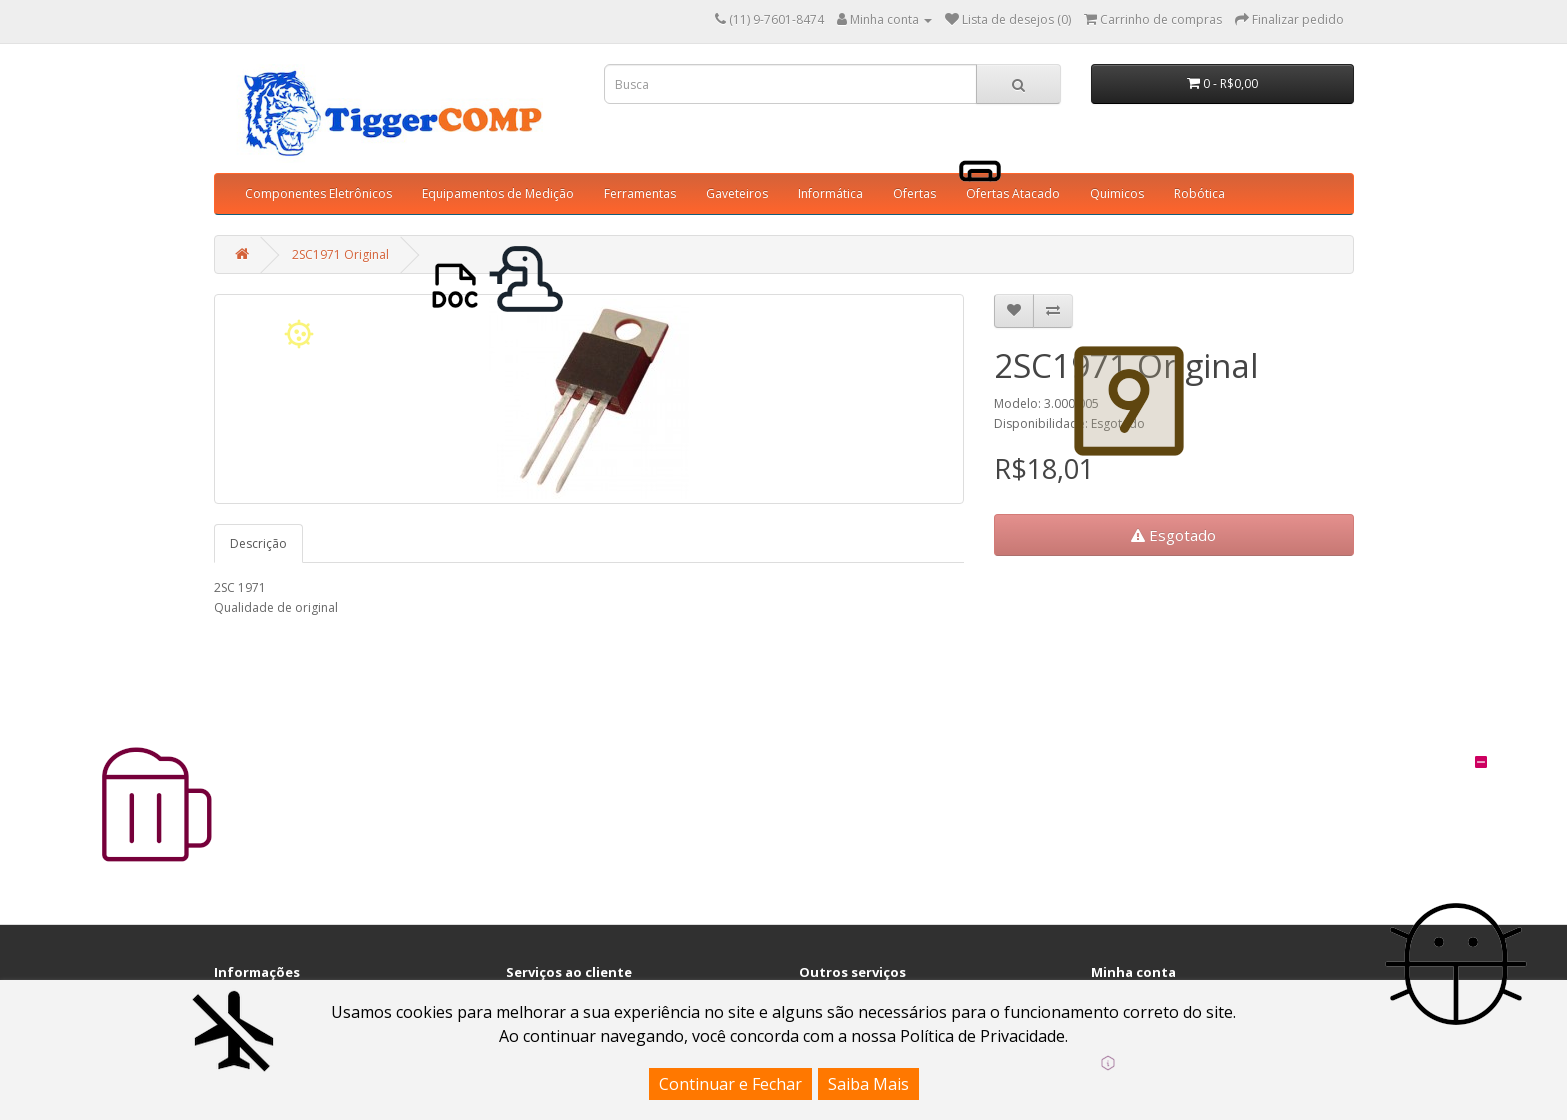  Describe the element at coordinates (980, 171) in the screenshot. I see `air conditioning is currently off or unavailable` at that location.